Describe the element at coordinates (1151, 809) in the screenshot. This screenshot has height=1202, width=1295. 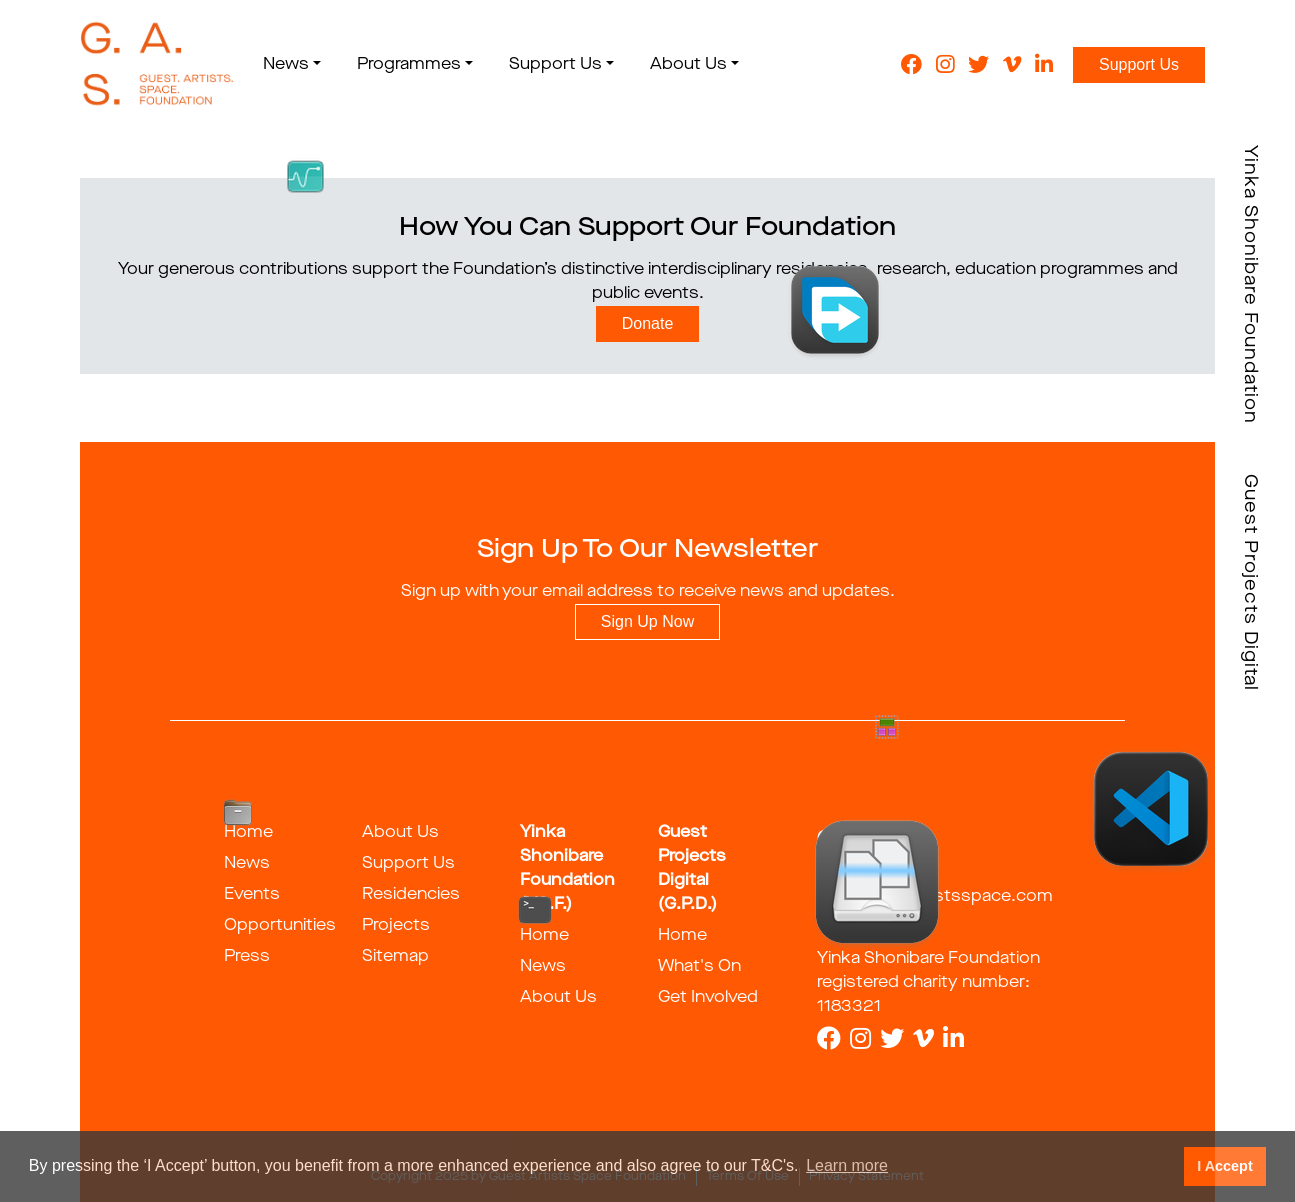
I see `open Visual Studio Code` at that location.